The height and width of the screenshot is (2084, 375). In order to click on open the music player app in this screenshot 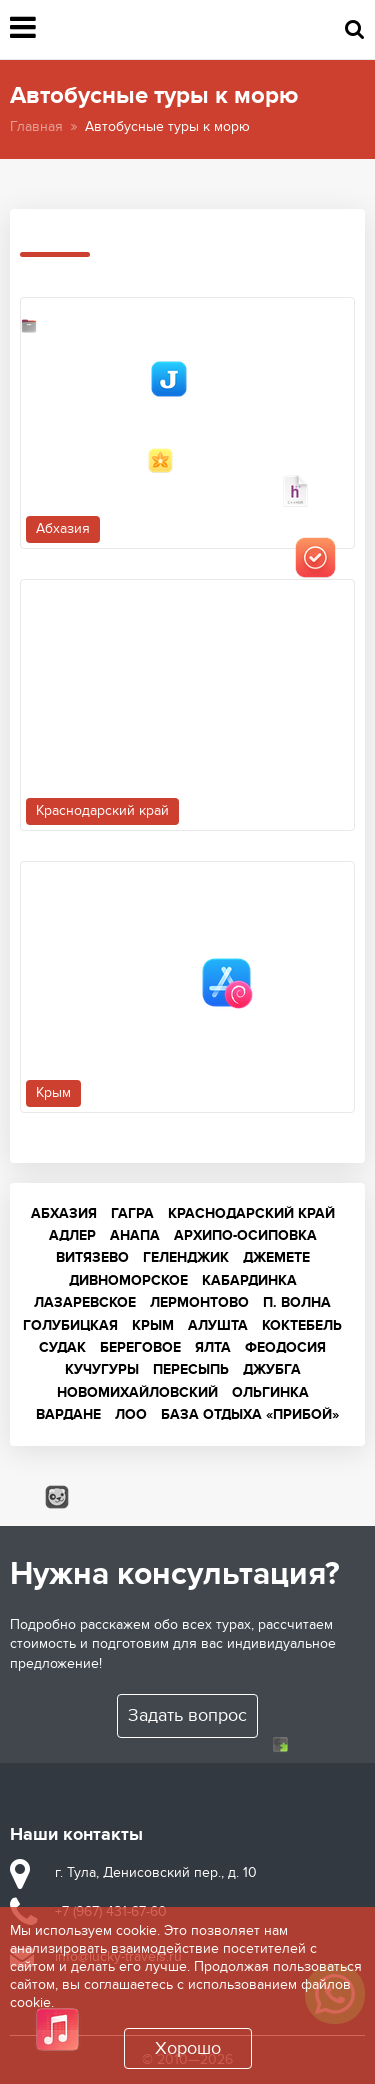, I will do `click(57, 2029)`.